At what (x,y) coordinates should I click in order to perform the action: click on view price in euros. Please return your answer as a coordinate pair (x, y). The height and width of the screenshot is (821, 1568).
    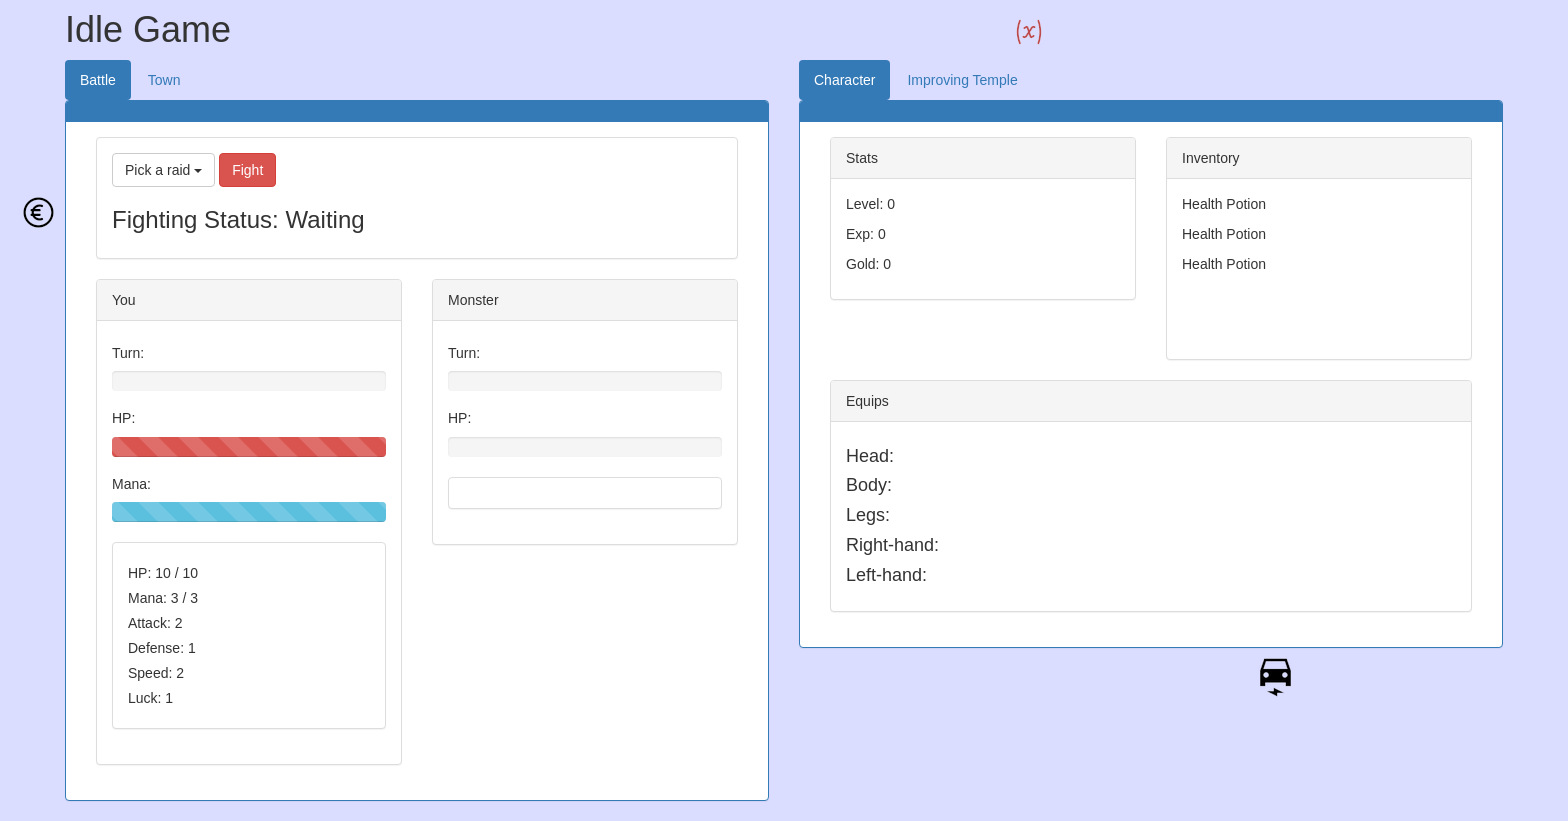
    Looking at the image, I should click on (38, 212).